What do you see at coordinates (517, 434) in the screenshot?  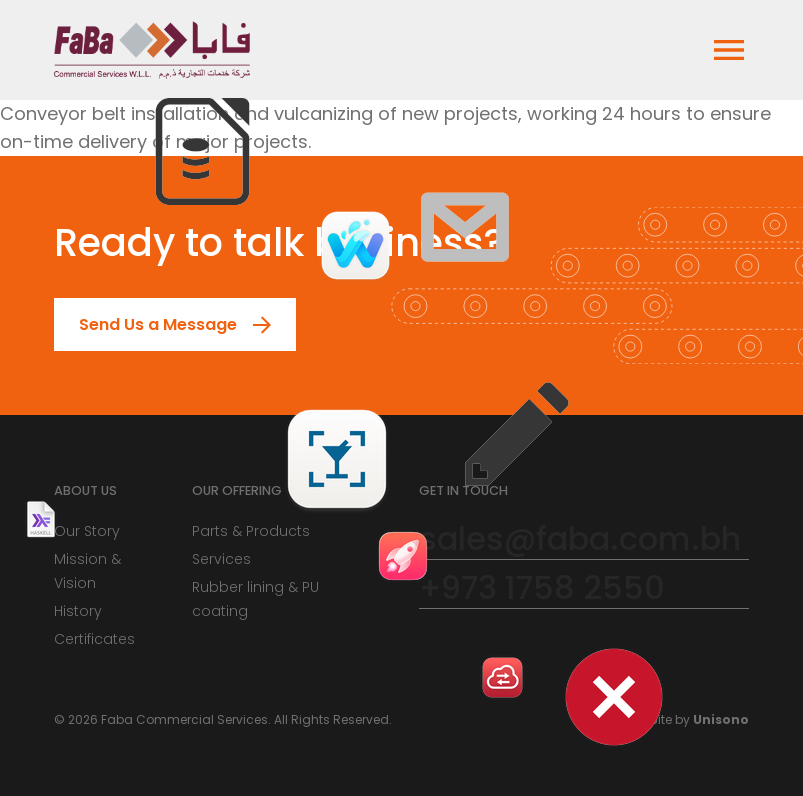 I see `access office or productivity applications` at bounding box center [517, 434].